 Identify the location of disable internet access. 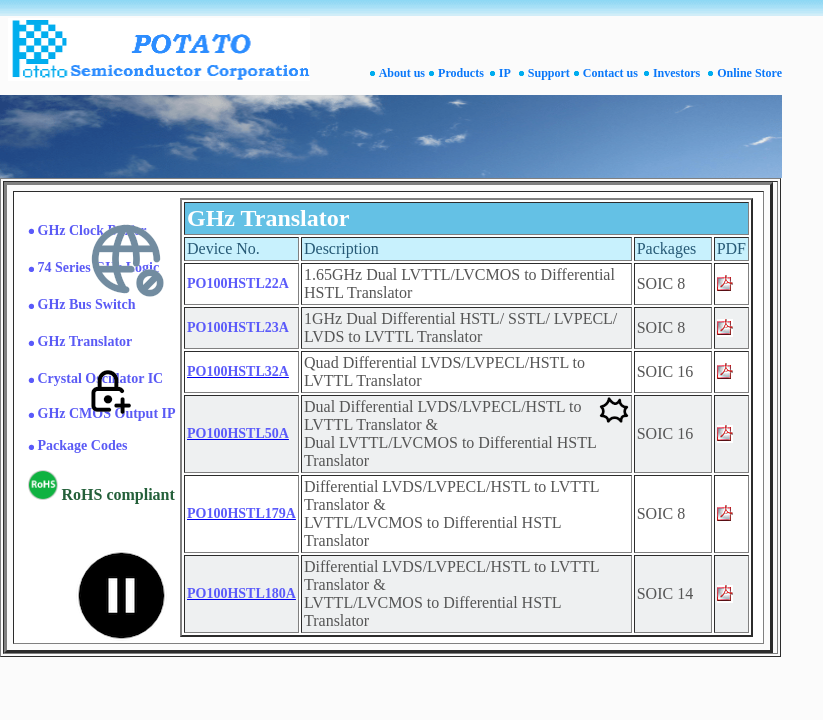
(126, 259).